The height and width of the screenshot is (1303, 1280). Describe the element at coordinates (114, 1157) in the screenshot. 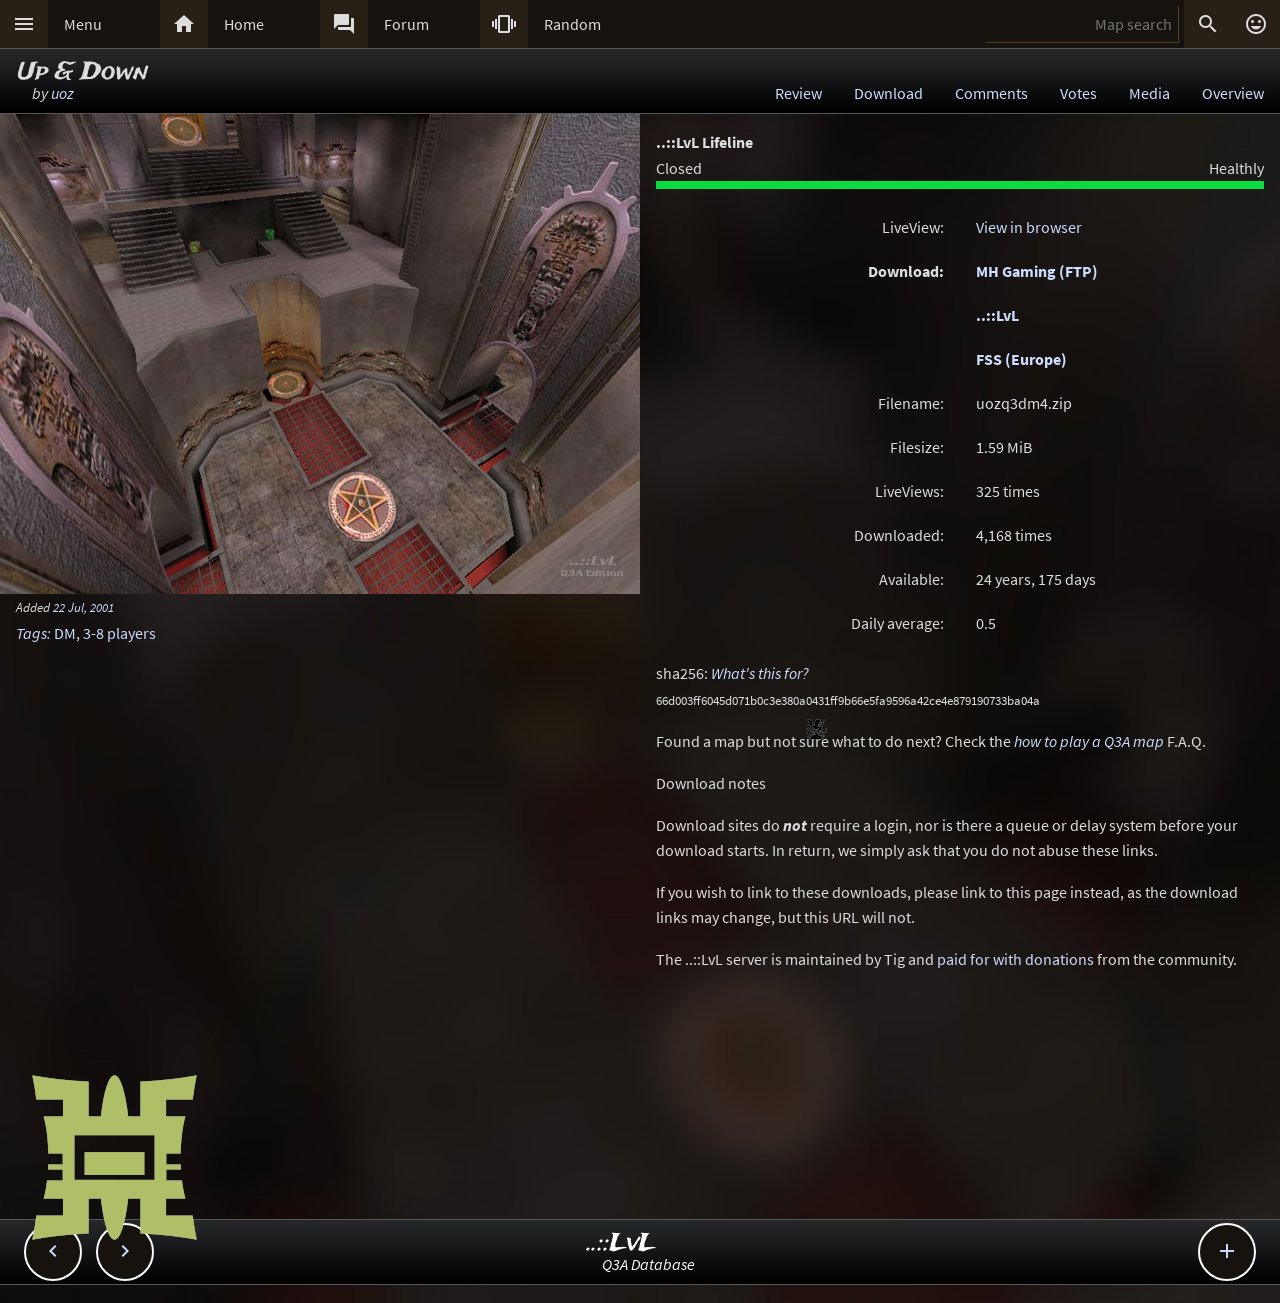

I see `abstract game element or power-up icon` at that location.